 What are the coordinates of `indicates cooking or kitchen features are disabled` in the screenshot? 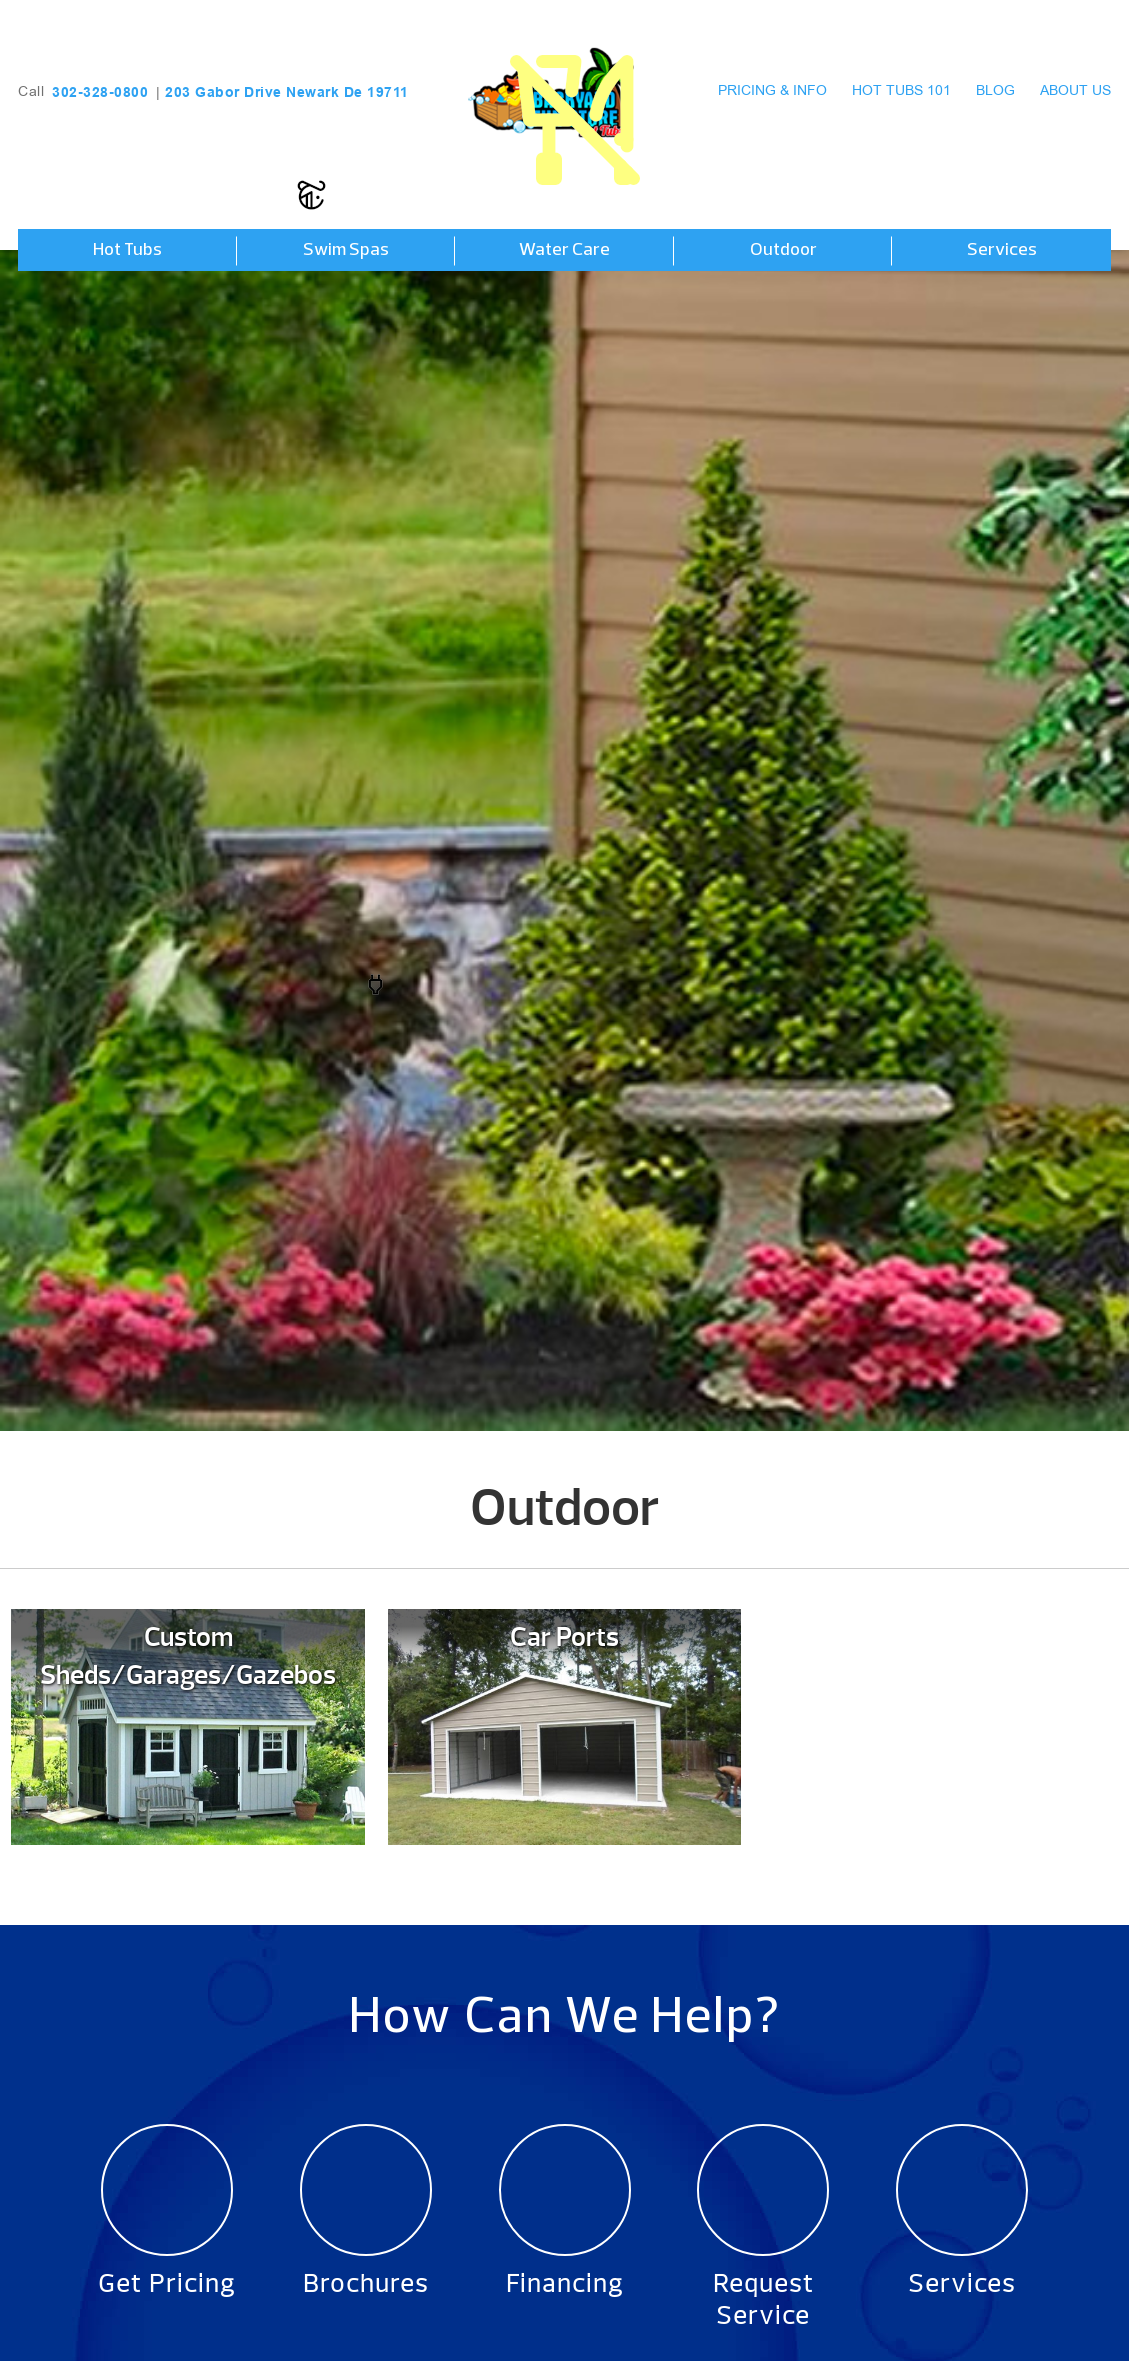 It's located at (575, 120).